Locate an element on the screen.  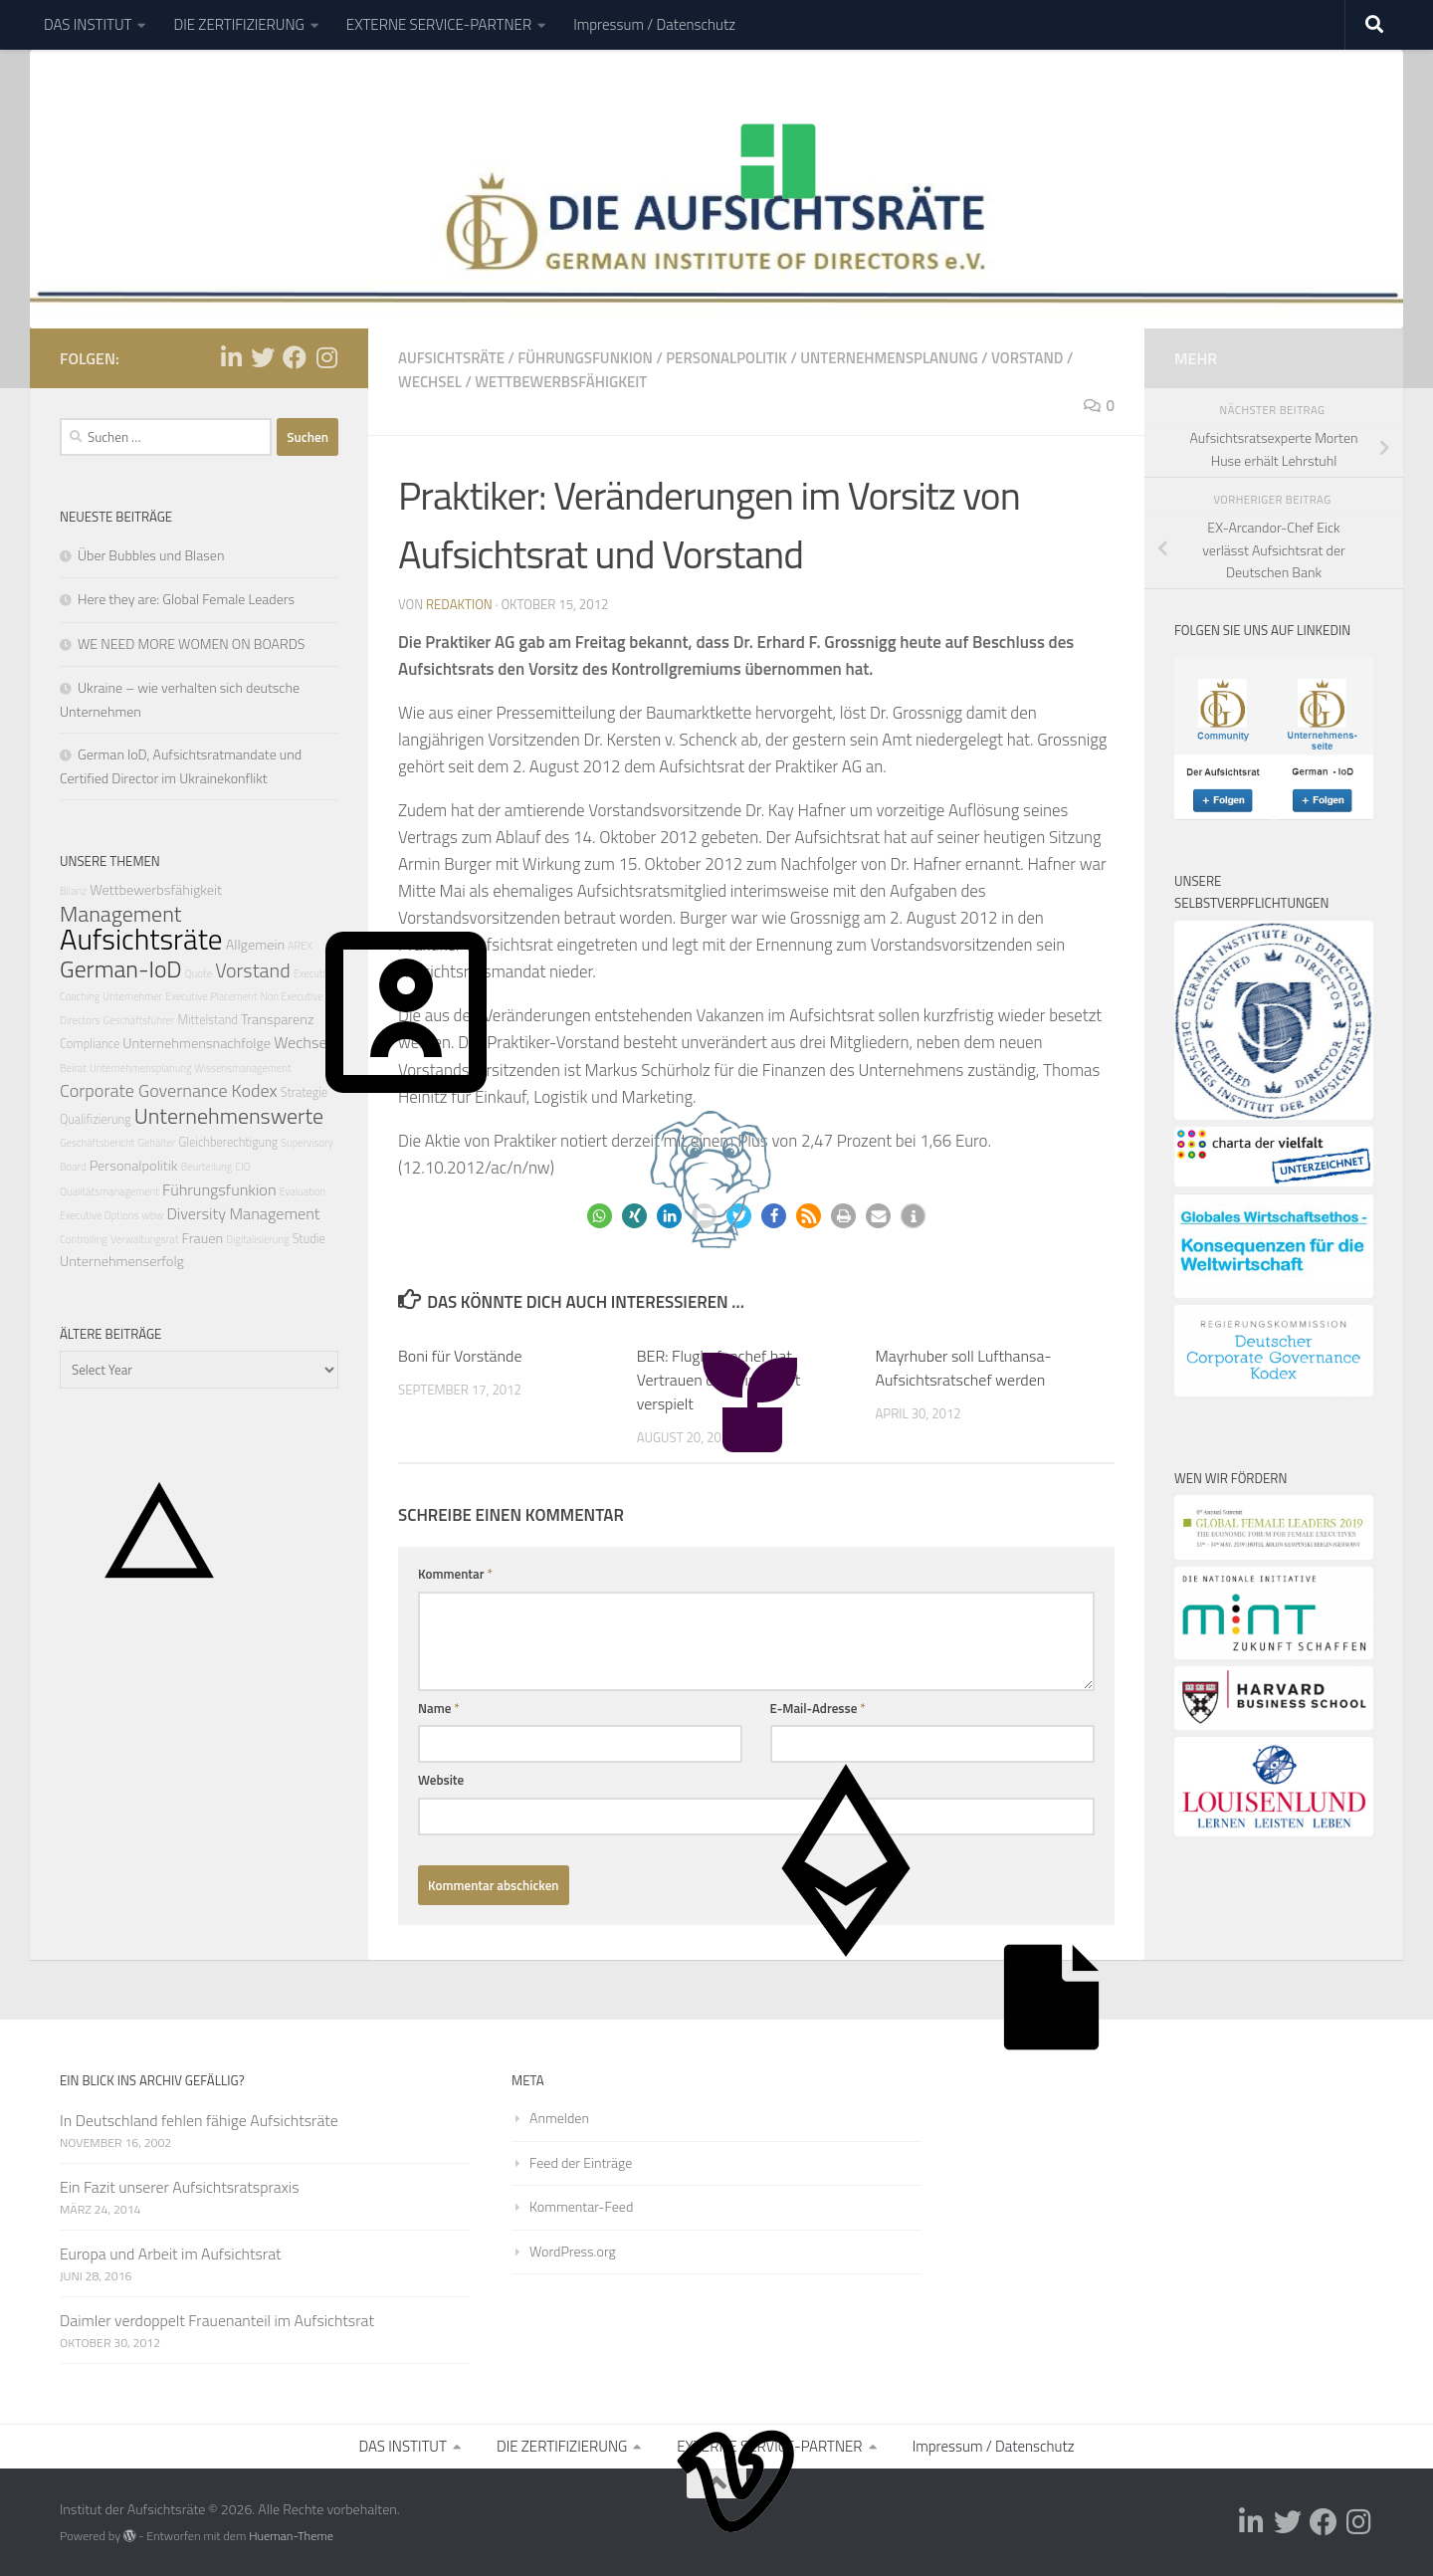
access plant care or gardening features is located at coordinates (752, 1402).